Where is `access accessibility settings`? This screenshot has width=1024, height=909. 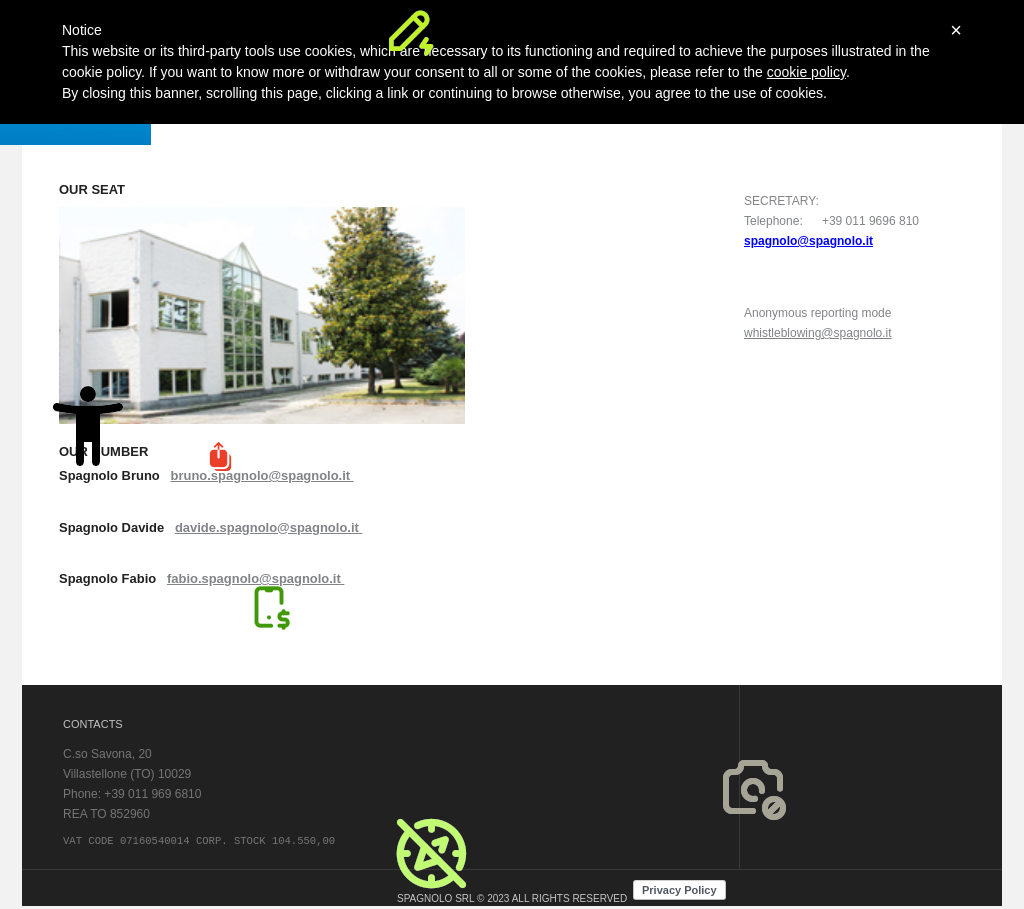 access accessibility settings is located at coordinates (88, 426).